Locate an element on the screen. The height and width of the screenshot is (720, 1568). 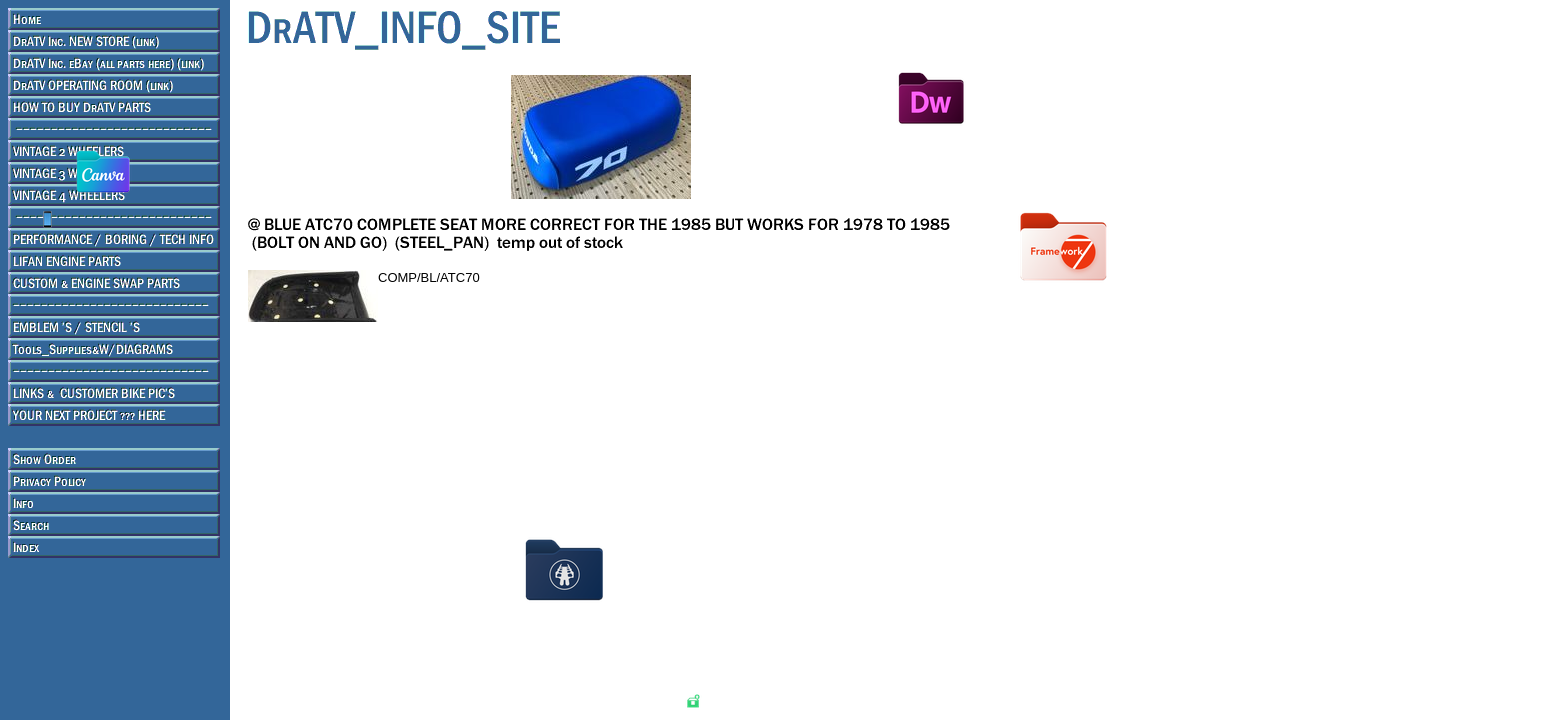
open framework7 project folder is located at coordinates (1063, 249).